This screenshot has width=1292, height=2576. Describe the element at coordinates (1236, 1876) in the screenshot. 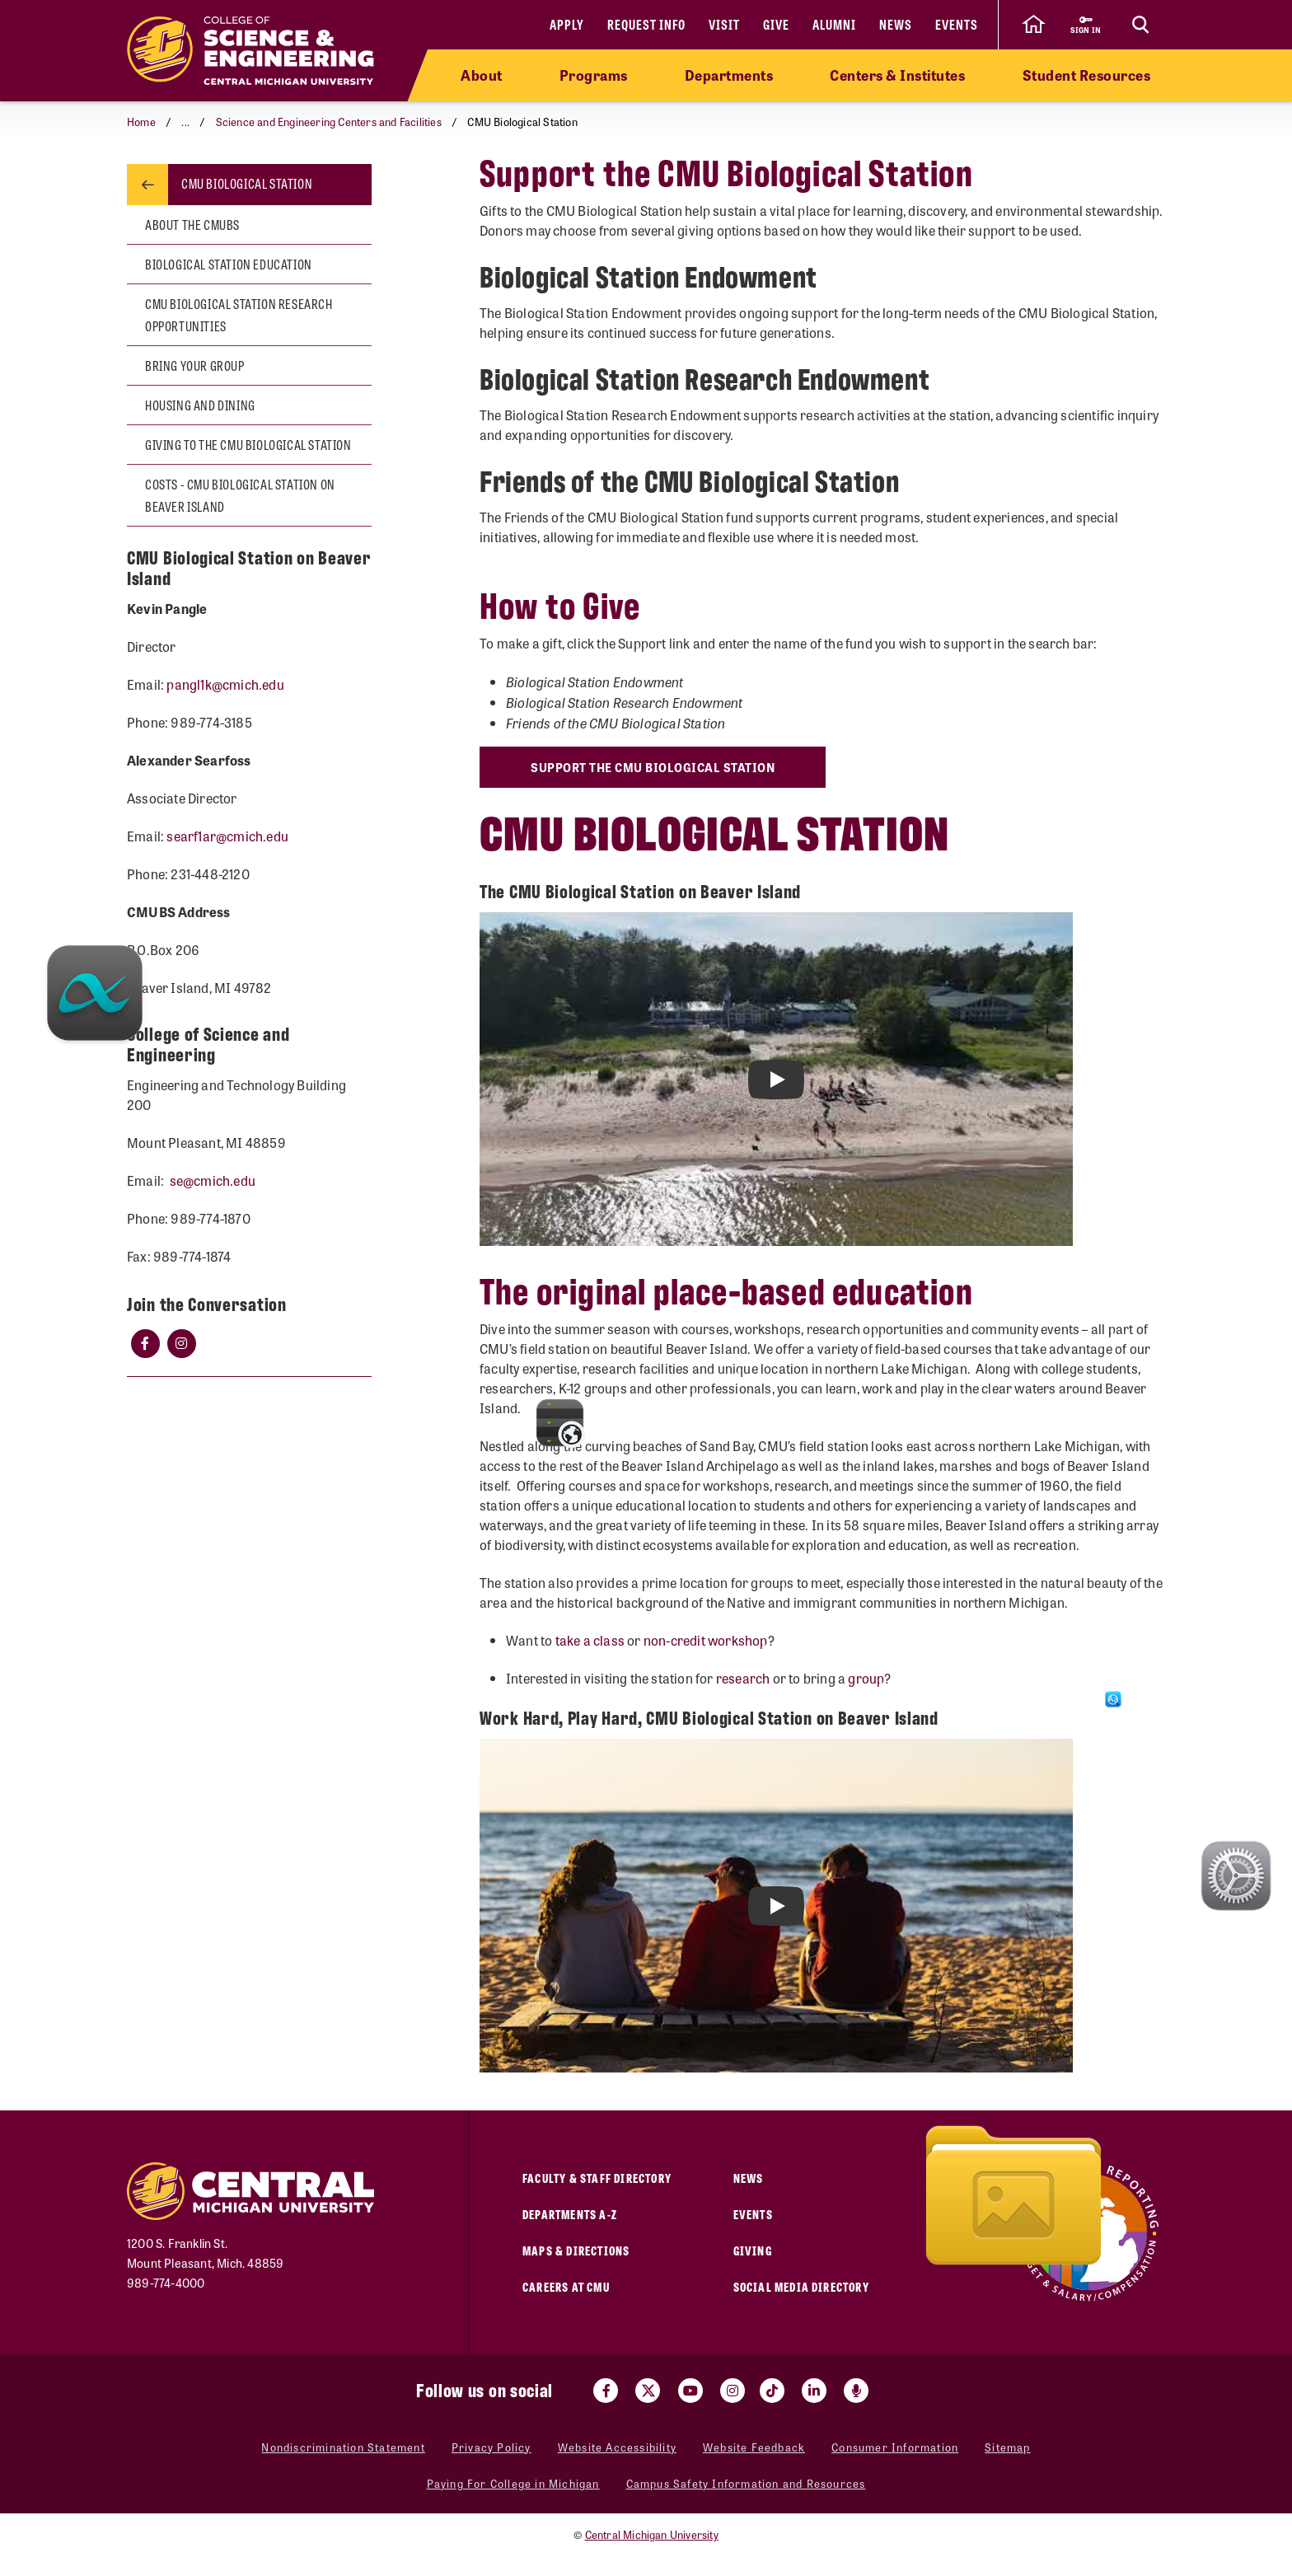

I see `open system settings` at that location.